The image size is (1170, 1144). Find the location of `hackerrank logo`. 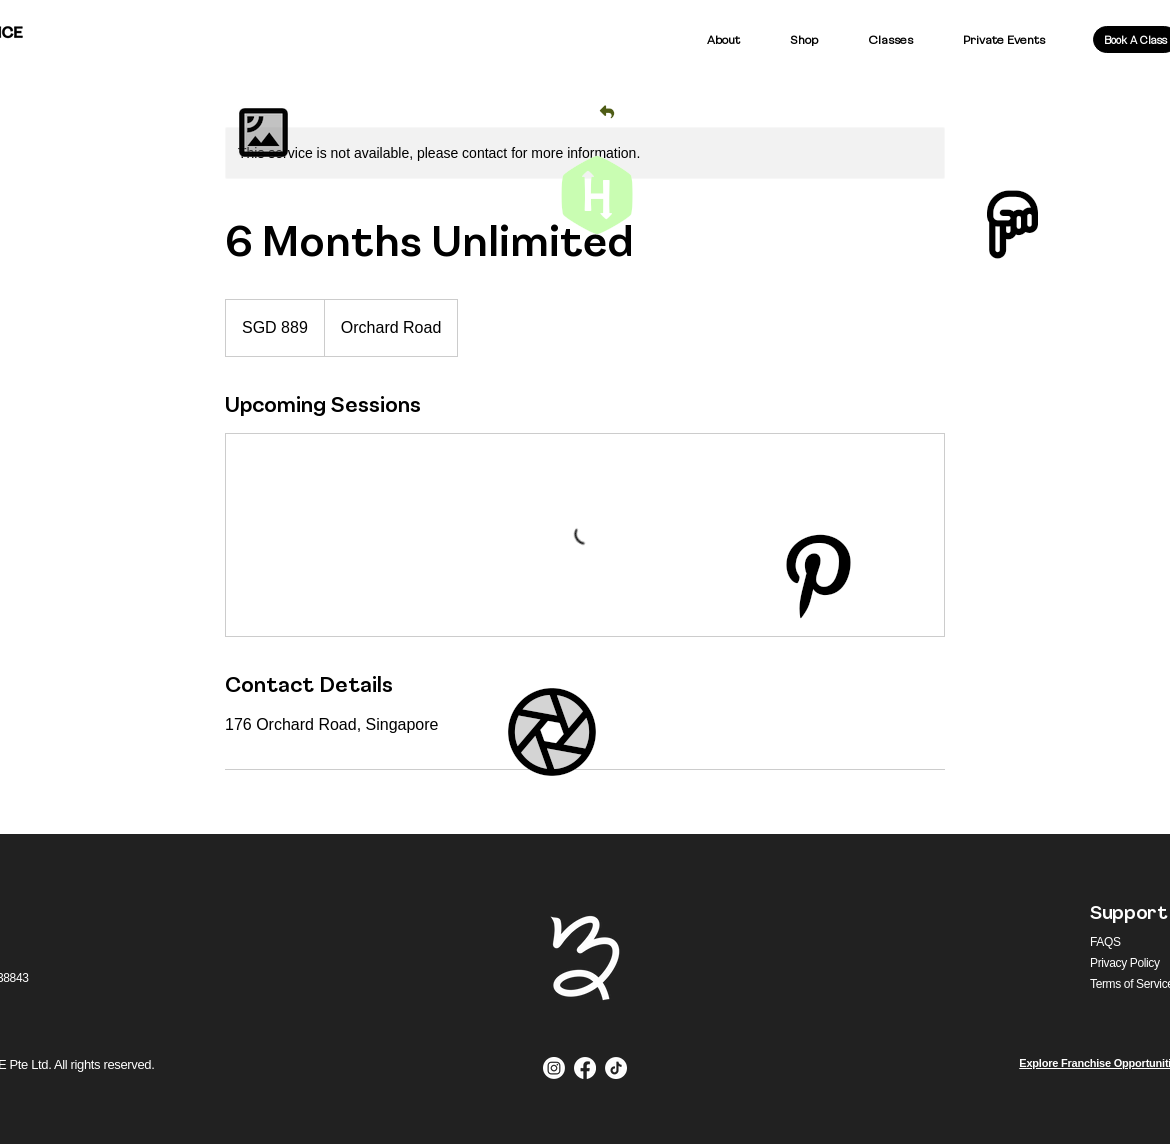

hackerrank logo is located at coordinates (597, 195).